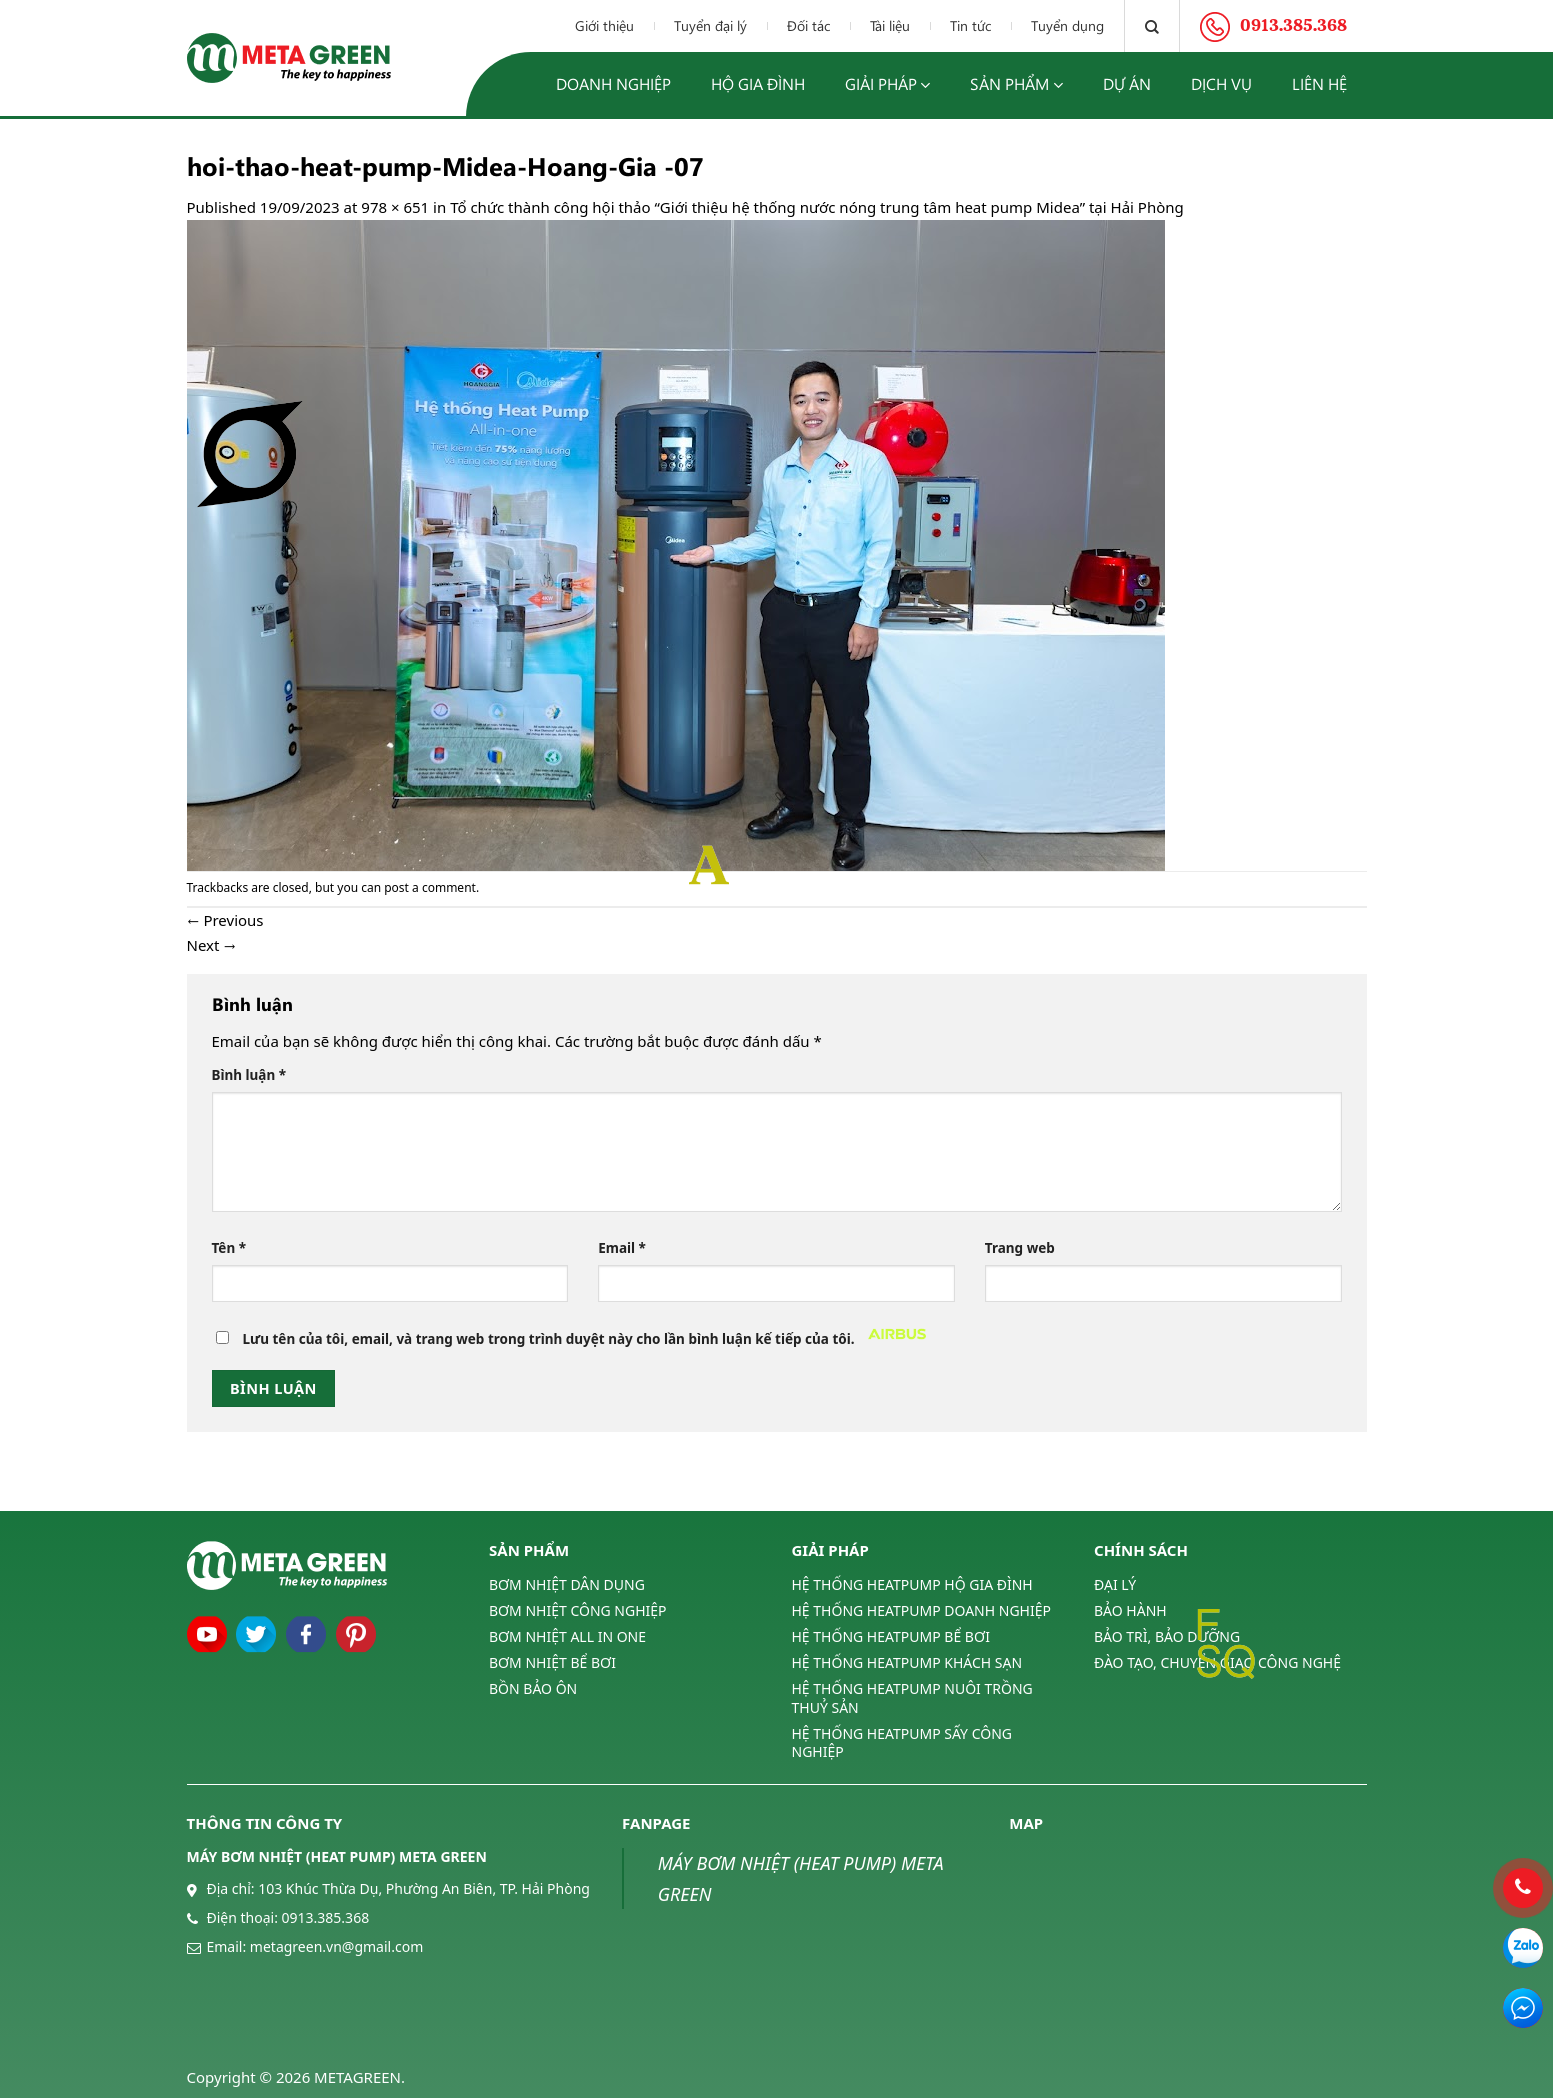  I want to click on Superpowers game engine logo, so click(250, 454).